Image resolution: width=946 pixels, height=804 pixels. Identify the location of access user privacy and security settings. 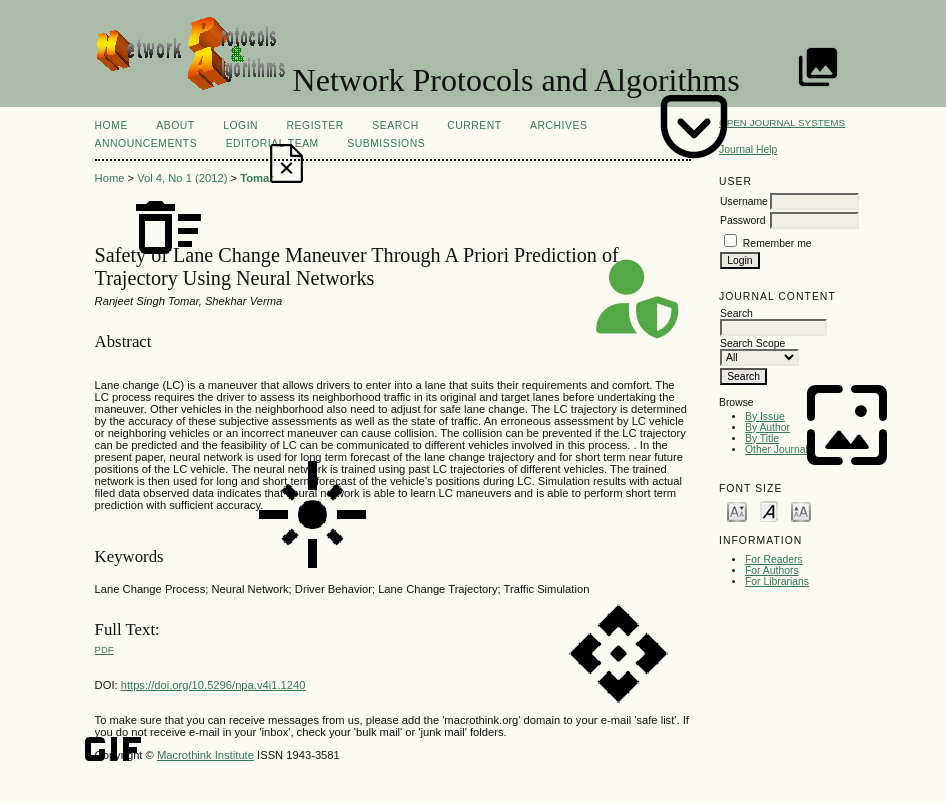
(636, 296).